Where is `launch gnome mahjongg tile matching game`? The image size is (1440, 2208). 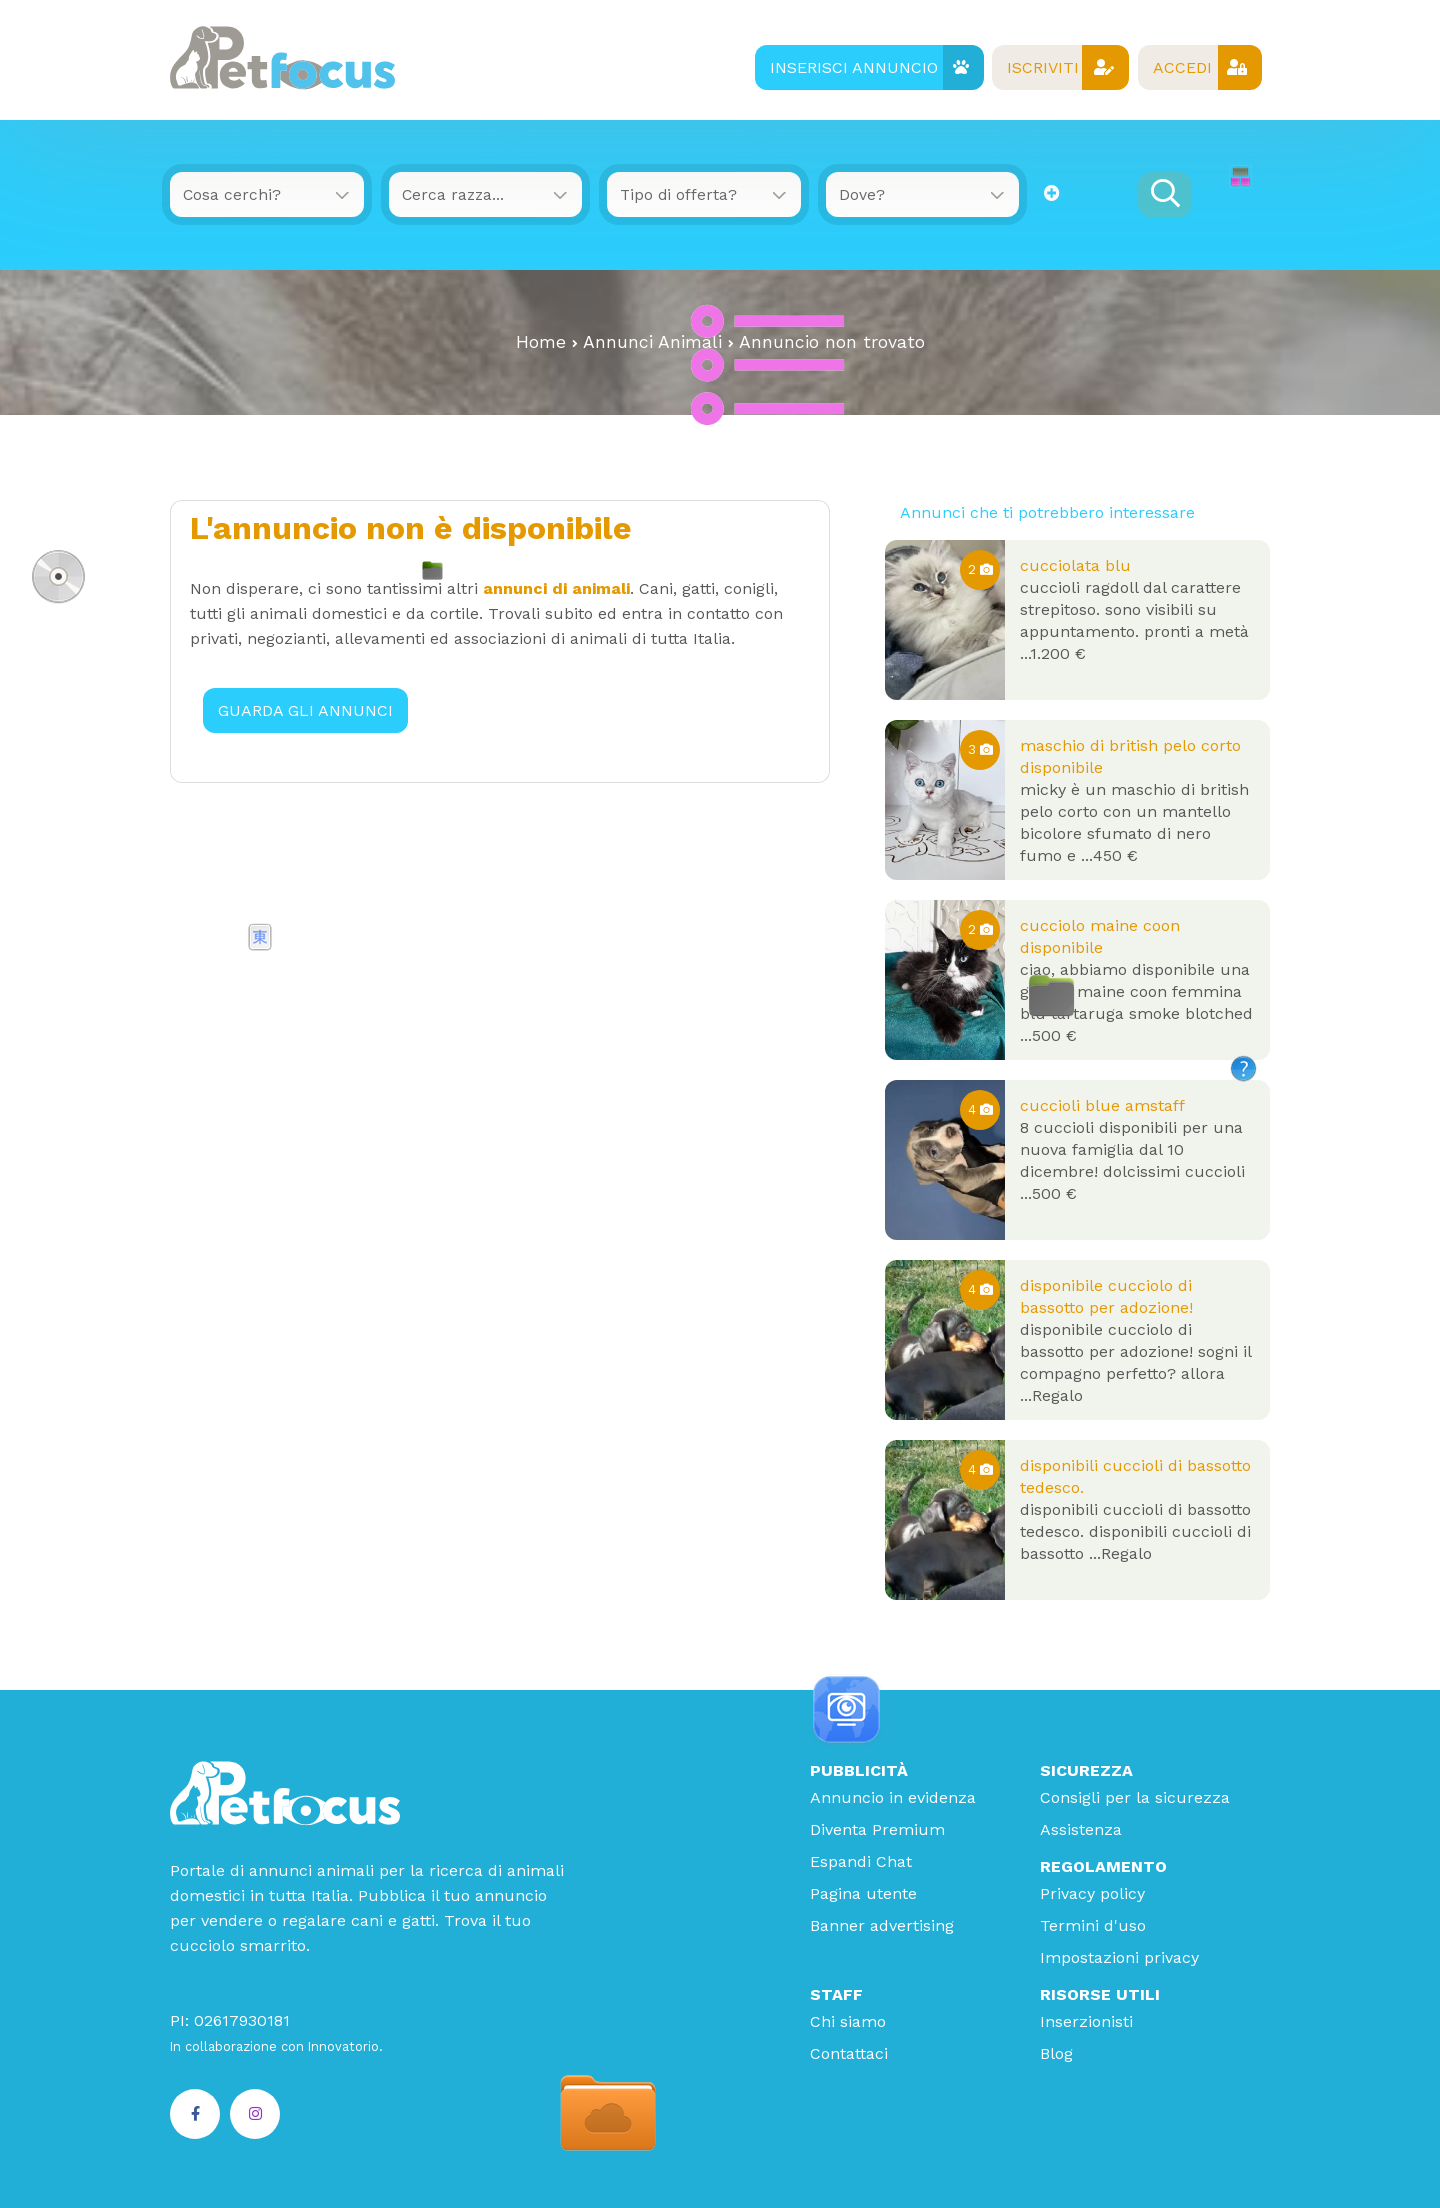
launch gnome mahjongg tile matching game is located at coordinates (260, 937).